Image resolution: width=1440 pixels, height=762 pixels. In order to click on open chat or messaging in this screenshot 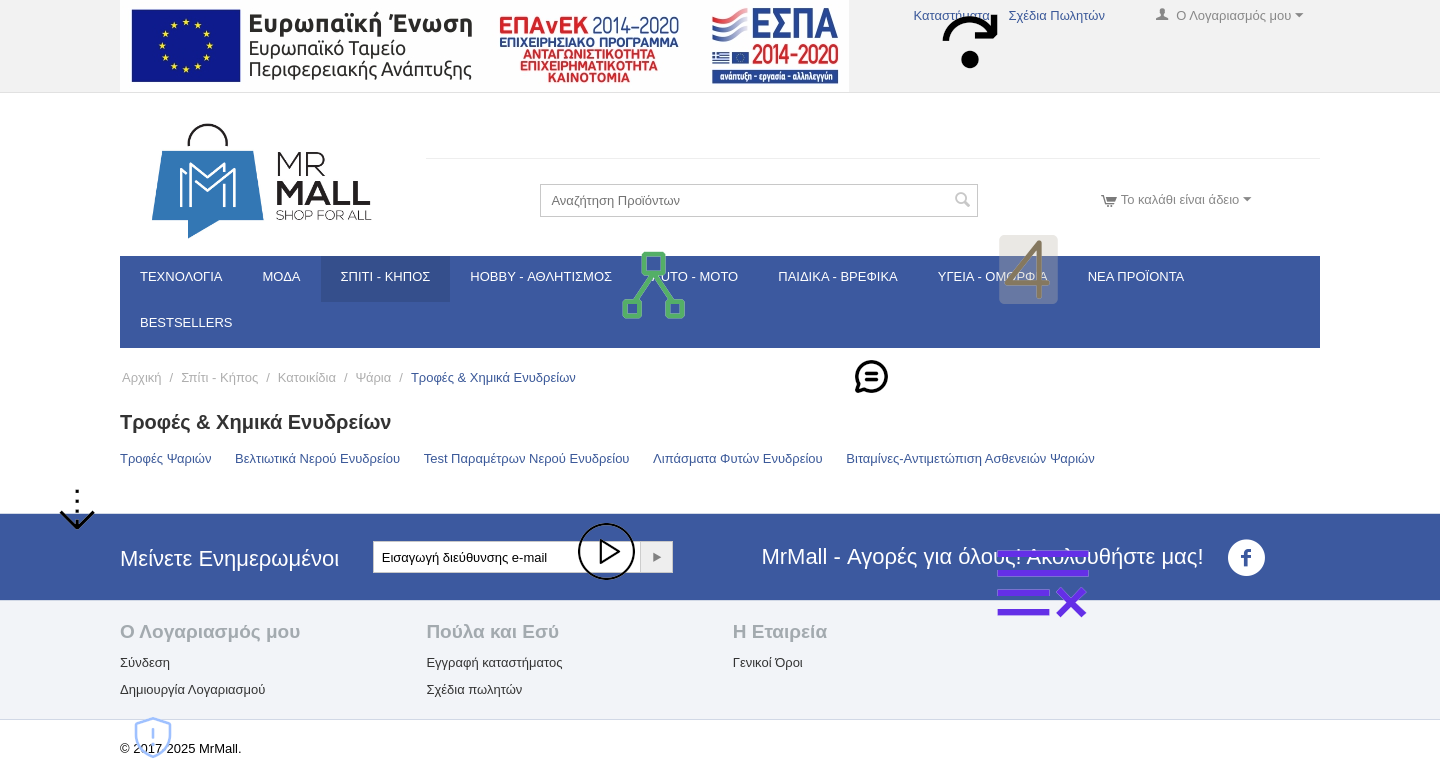, I will do `click(871, 376)`.